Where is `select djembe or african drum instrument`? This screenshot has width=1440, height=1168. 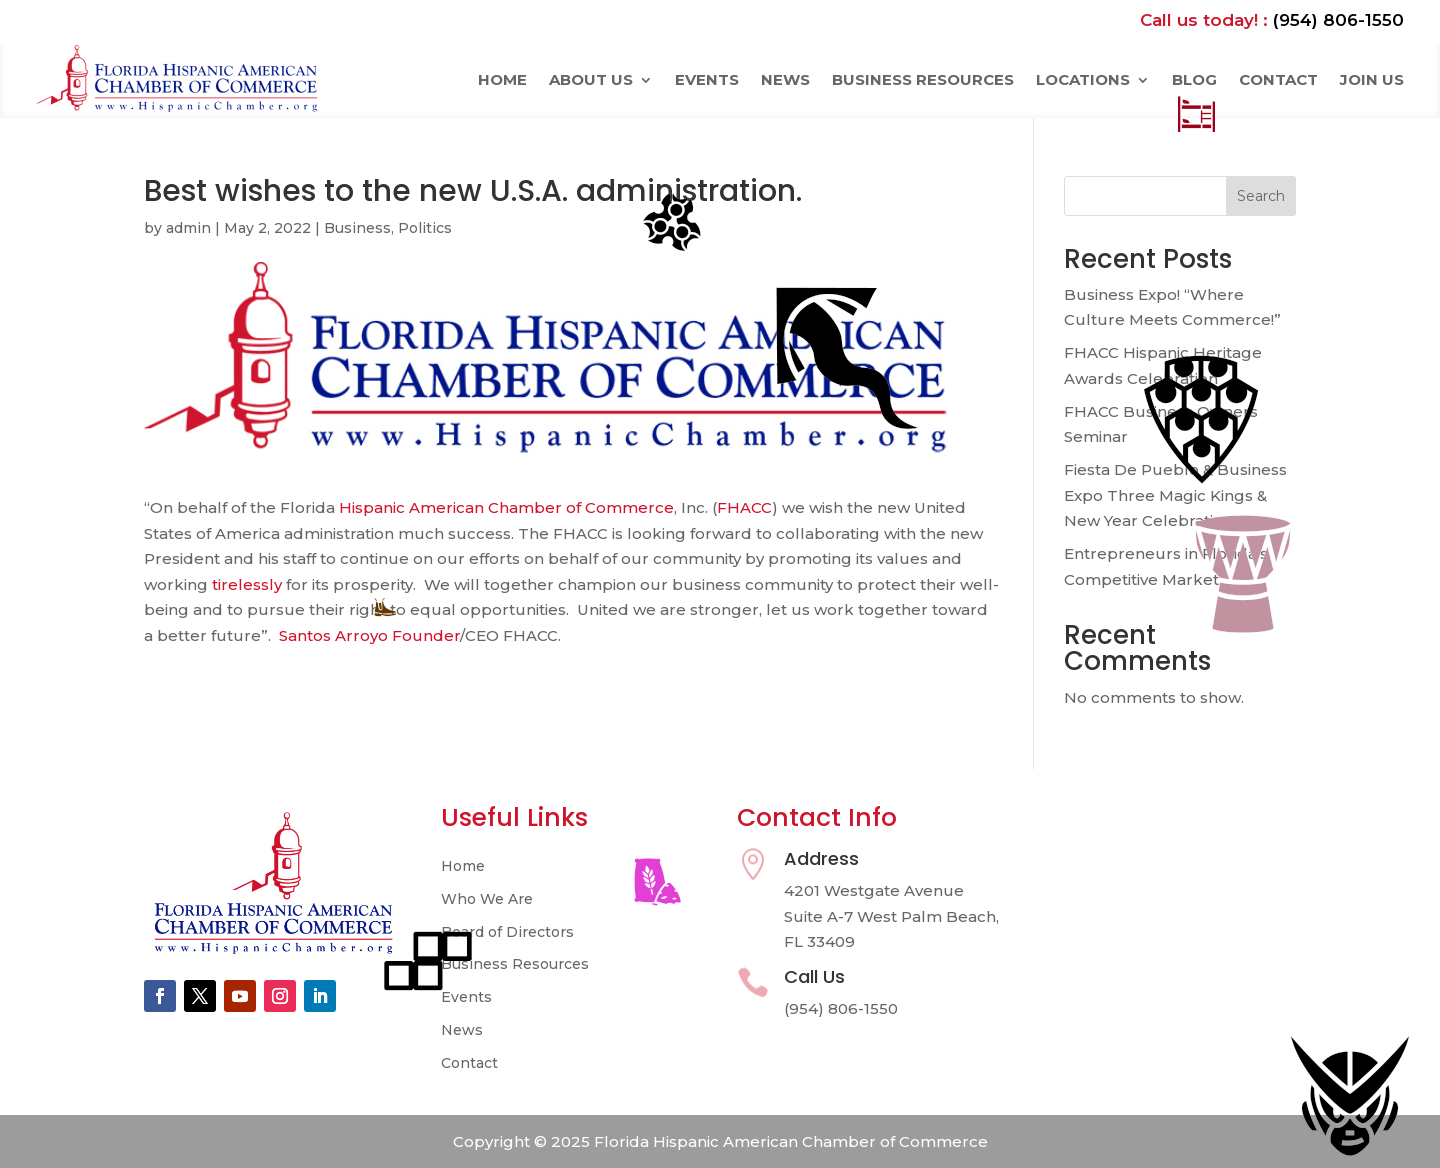
select djembe or african drum instrument is located at coordinates (1243, 571).